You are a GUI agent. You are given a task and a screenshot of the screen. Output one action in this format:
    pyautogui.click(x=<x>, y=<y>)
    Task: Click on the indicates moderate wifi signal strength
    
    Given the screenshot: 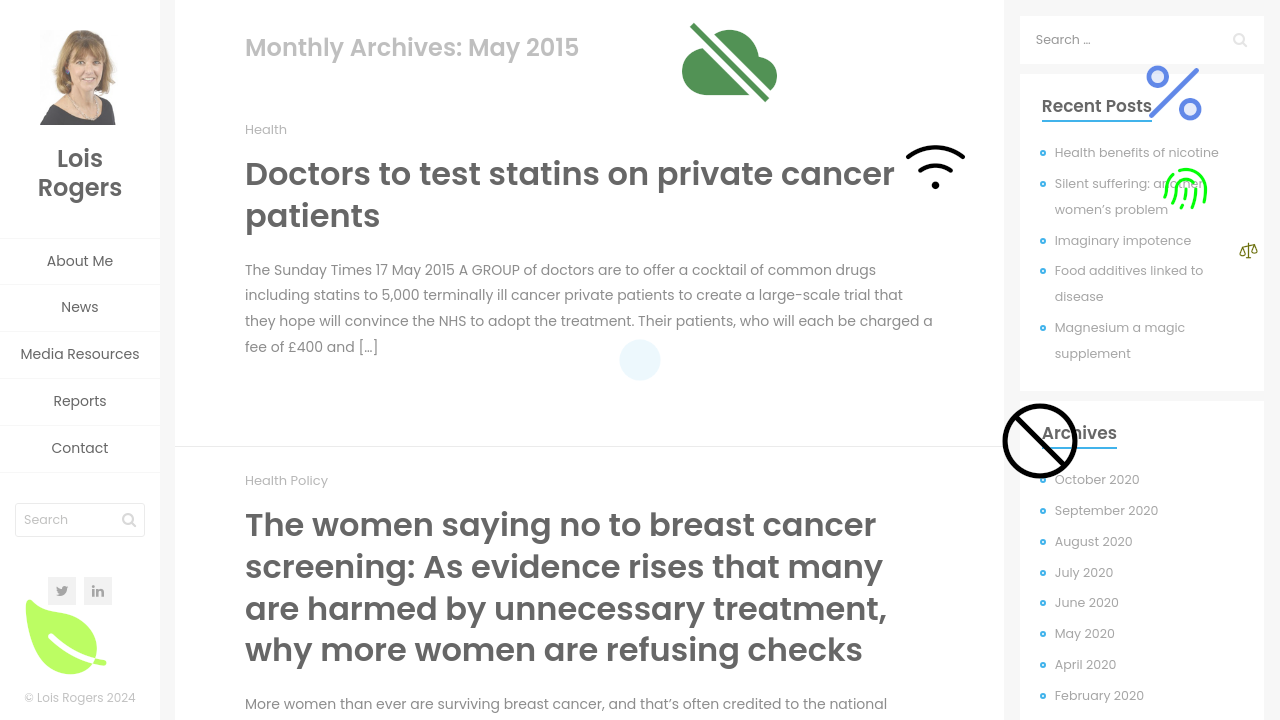 What is the action you would take?
    pyautogui.click(x=935, y=156)
    